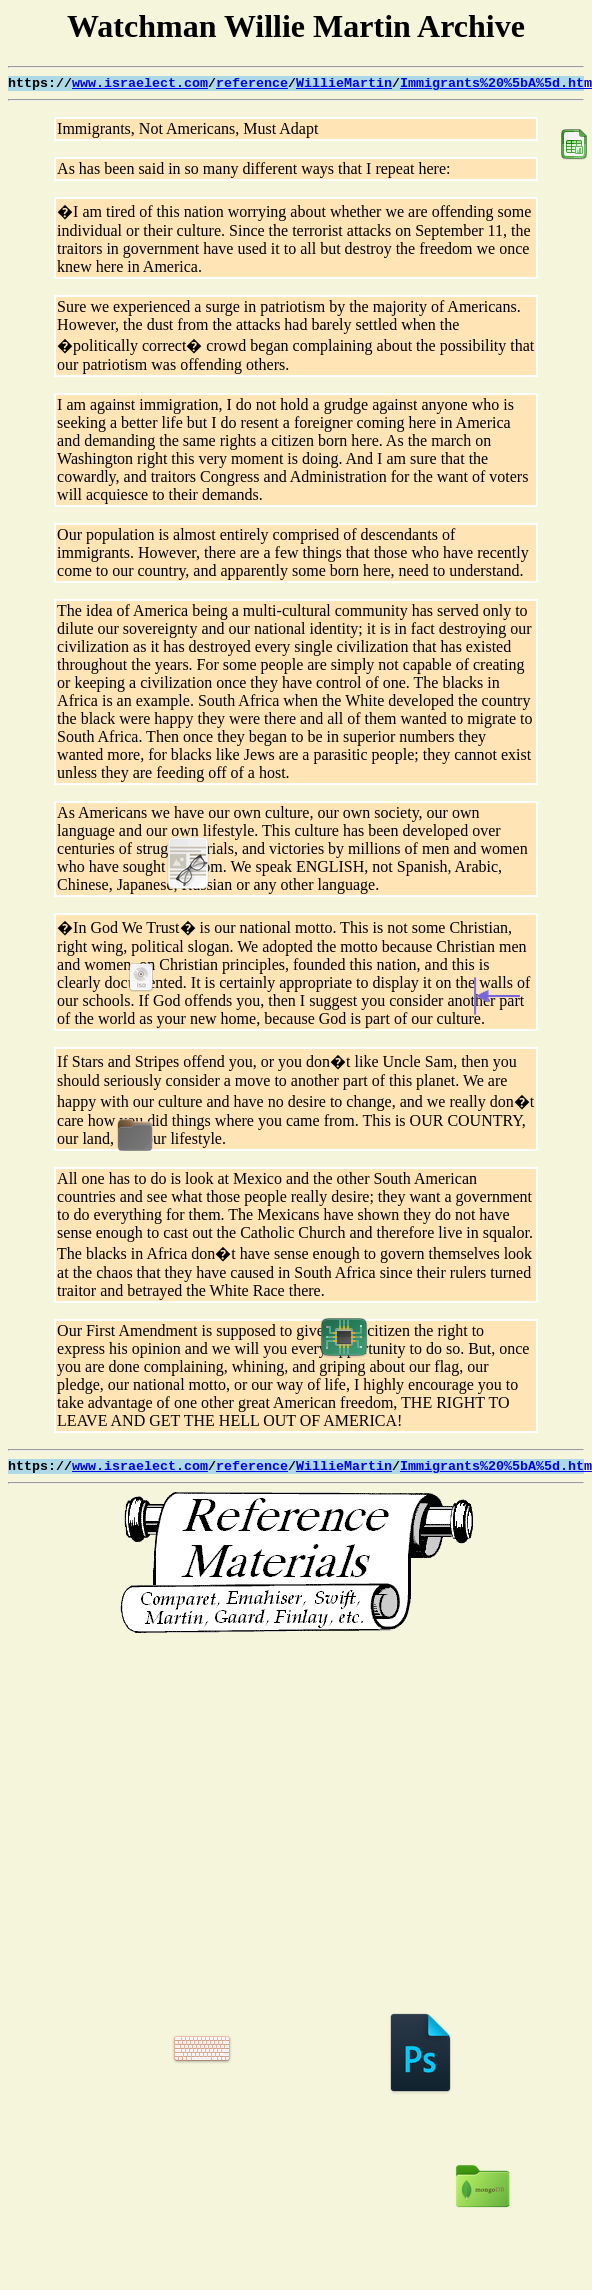  I want to click on open folder to view files, so click(135, 1135).